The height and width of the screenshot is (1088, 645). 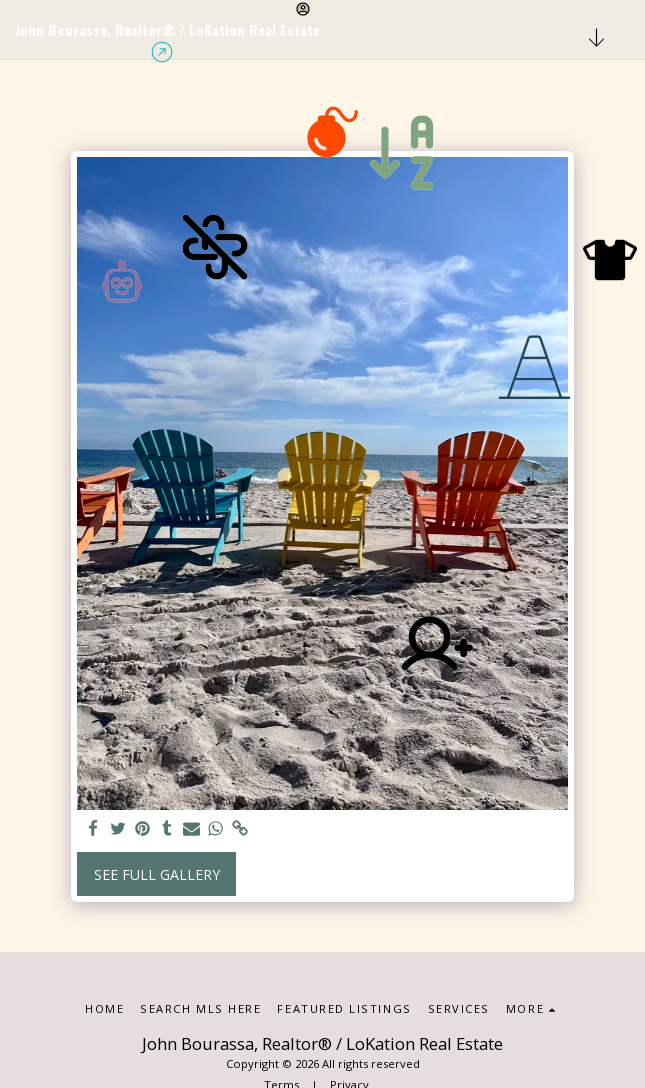 What do you see at coordinates (596, 37) in the screenshot?
I see `scroll down or view more content` at bounding box center [596, 37].